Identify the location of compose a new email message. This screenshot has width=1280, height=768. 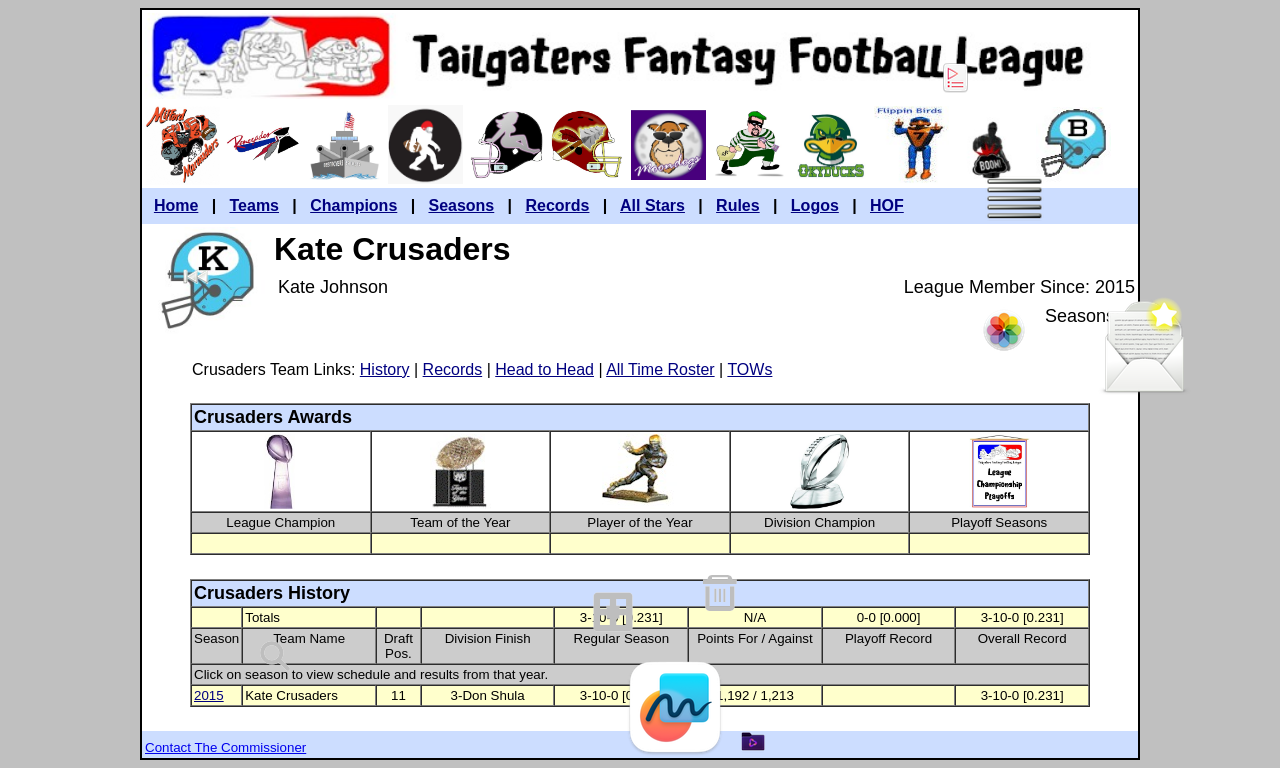
(1144, 348).